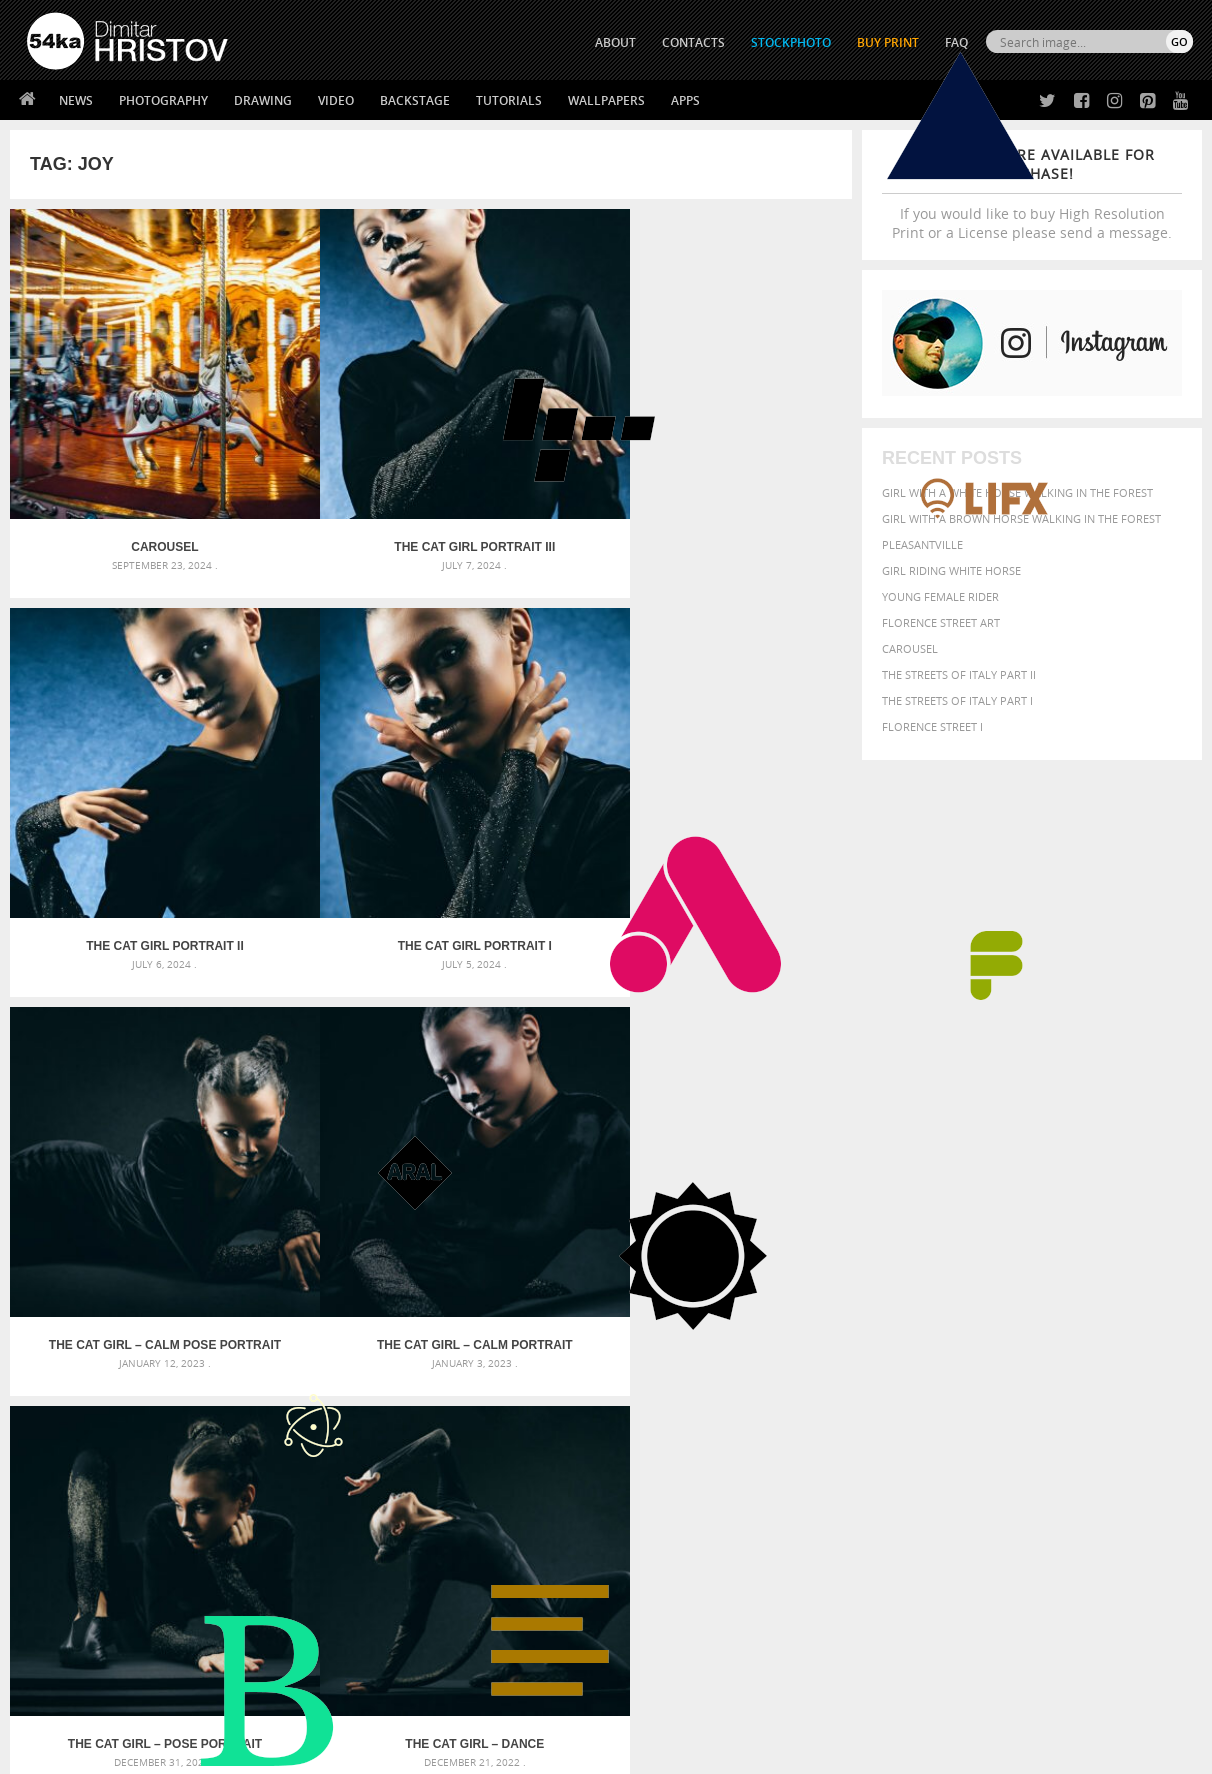 This screenshot has width=1212, height=1774. I want to click on open the AccuWeather app, so click(693, 1256).